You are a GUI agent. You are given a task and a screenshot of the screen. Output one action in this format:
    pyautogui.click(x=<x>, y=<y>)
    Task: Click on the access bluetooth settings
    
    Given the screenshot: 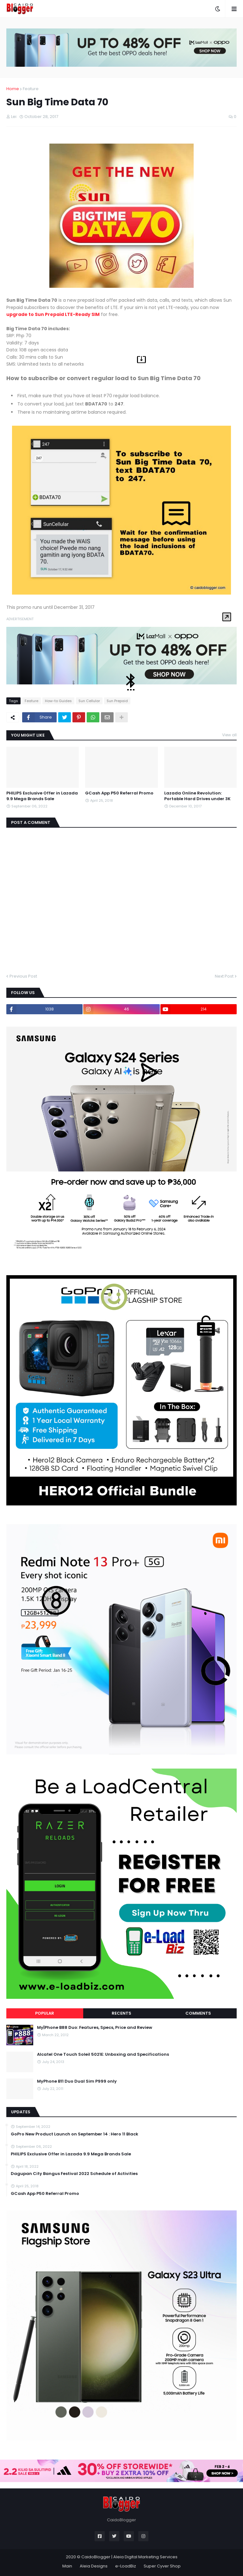 What is the action you would take?
    pyautogui.click(x=131, y=682)
    